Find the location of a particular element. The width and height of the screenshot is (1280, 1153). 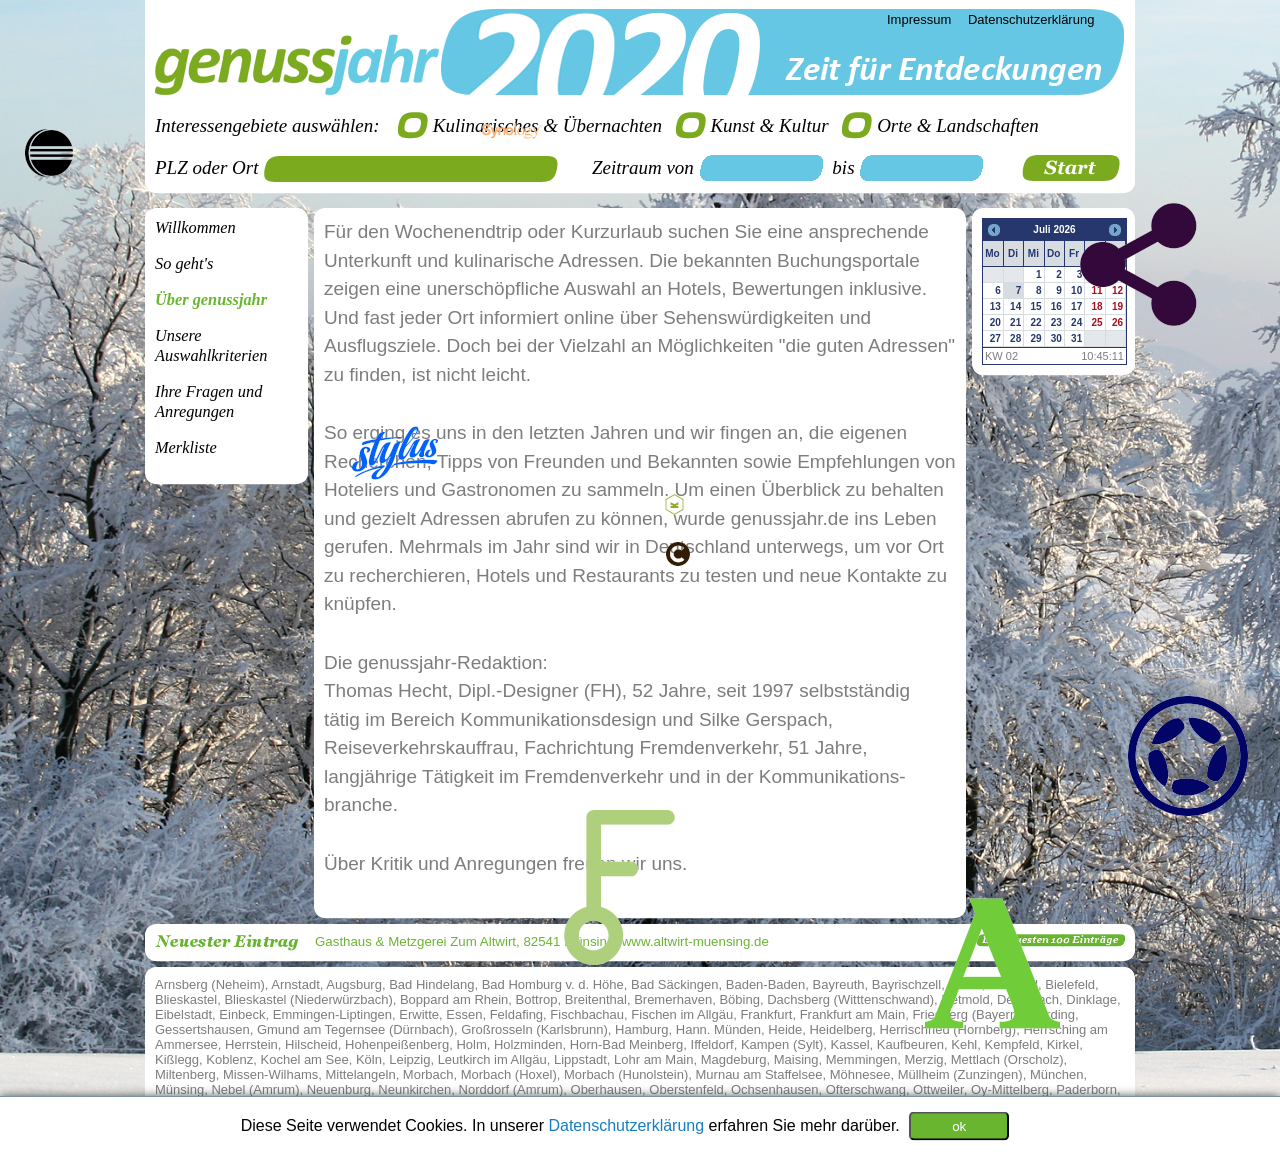

link to academia.edu profile is located at coordinates (992, 963).